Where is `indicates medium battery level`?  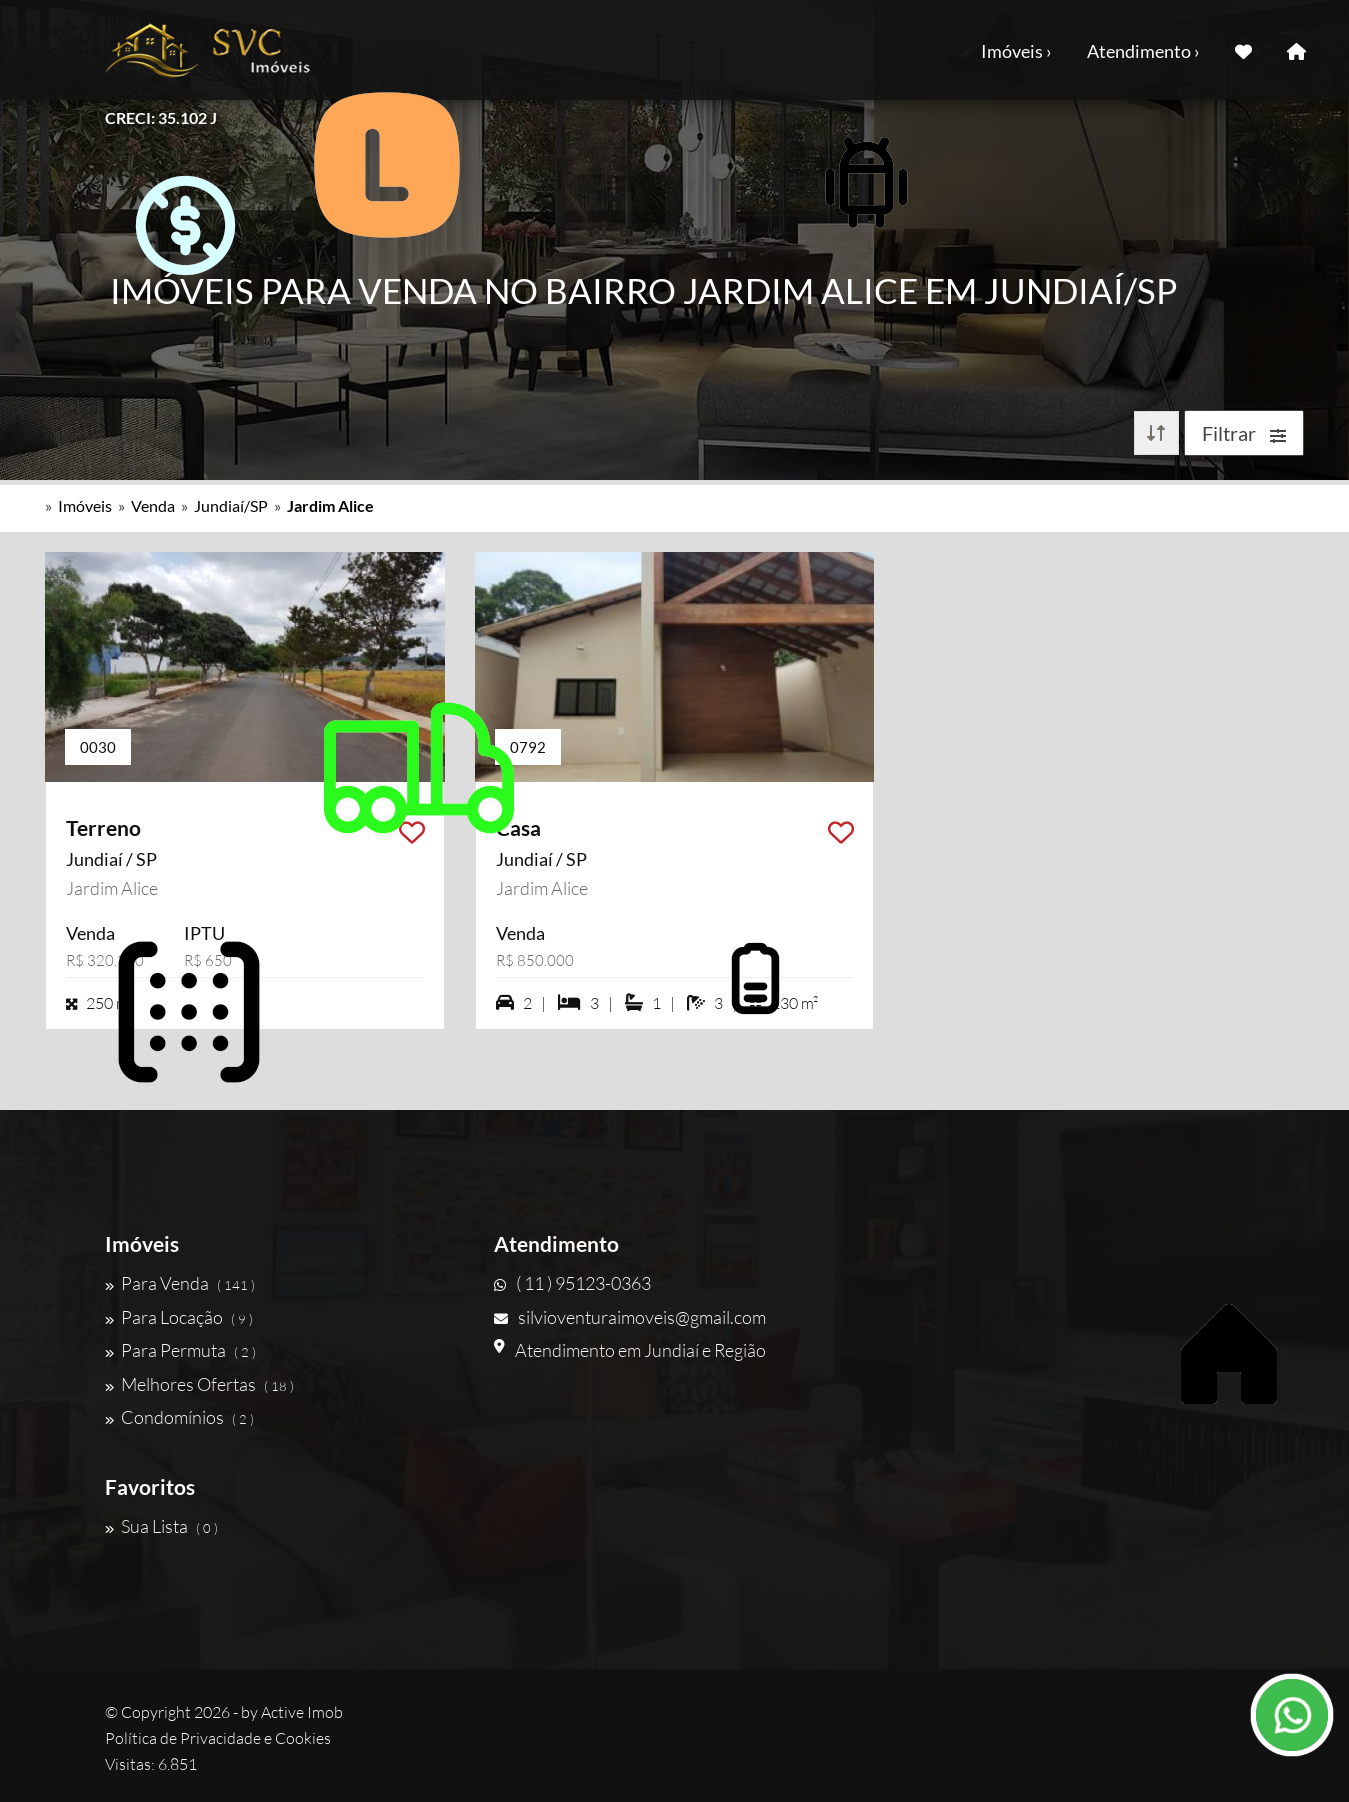 indicates medium battery level is located at coordinates (755, 978).